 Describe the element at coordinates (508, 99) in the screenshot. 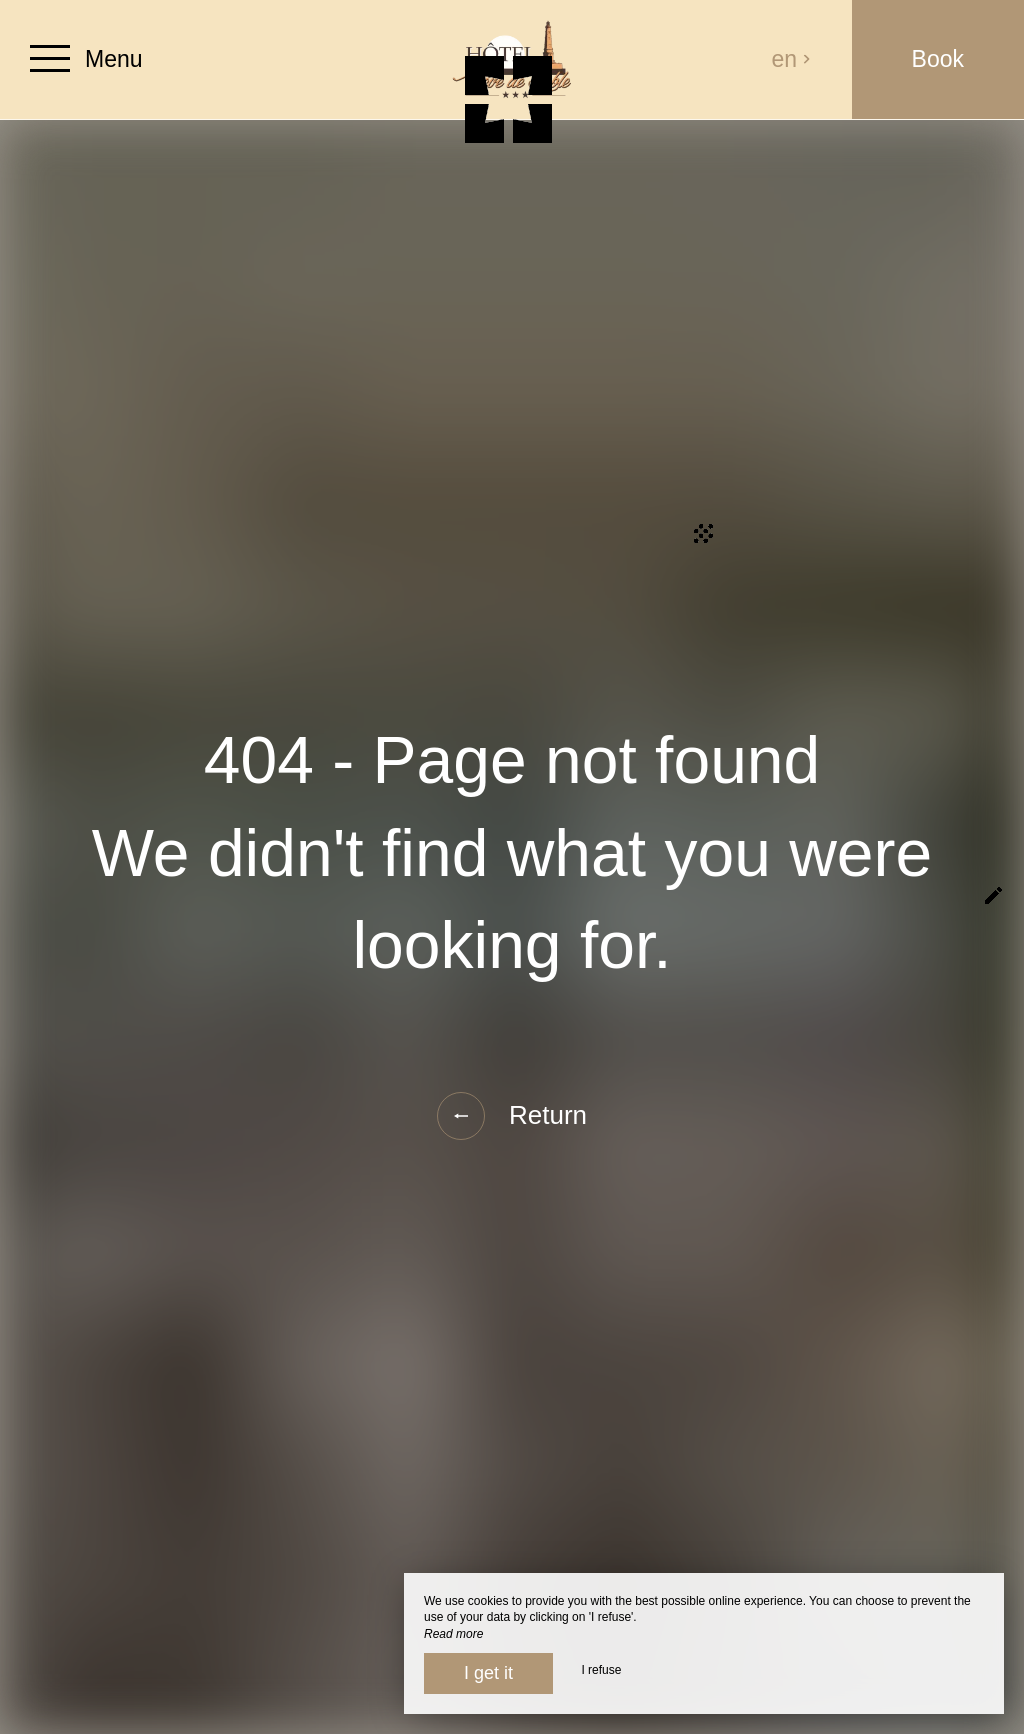

I see `view pages or documents` at that location.